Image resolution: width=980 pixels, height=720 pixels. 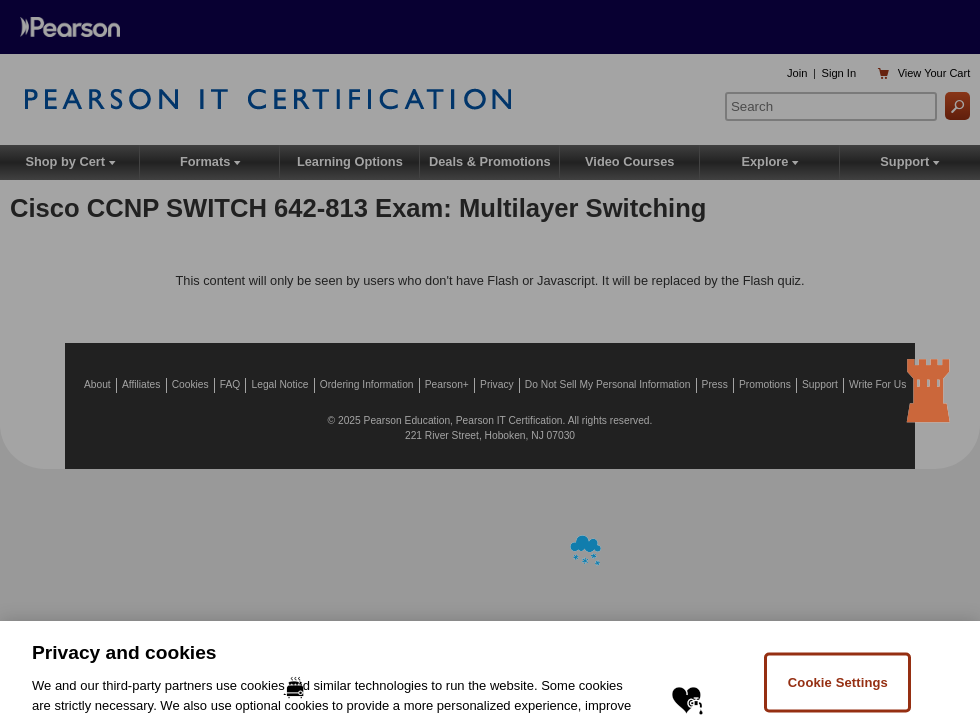 What do you see at coordinates (928, 390) in the screenshot?
I see `view castle or fortress location` at bounding box center [928, 390].